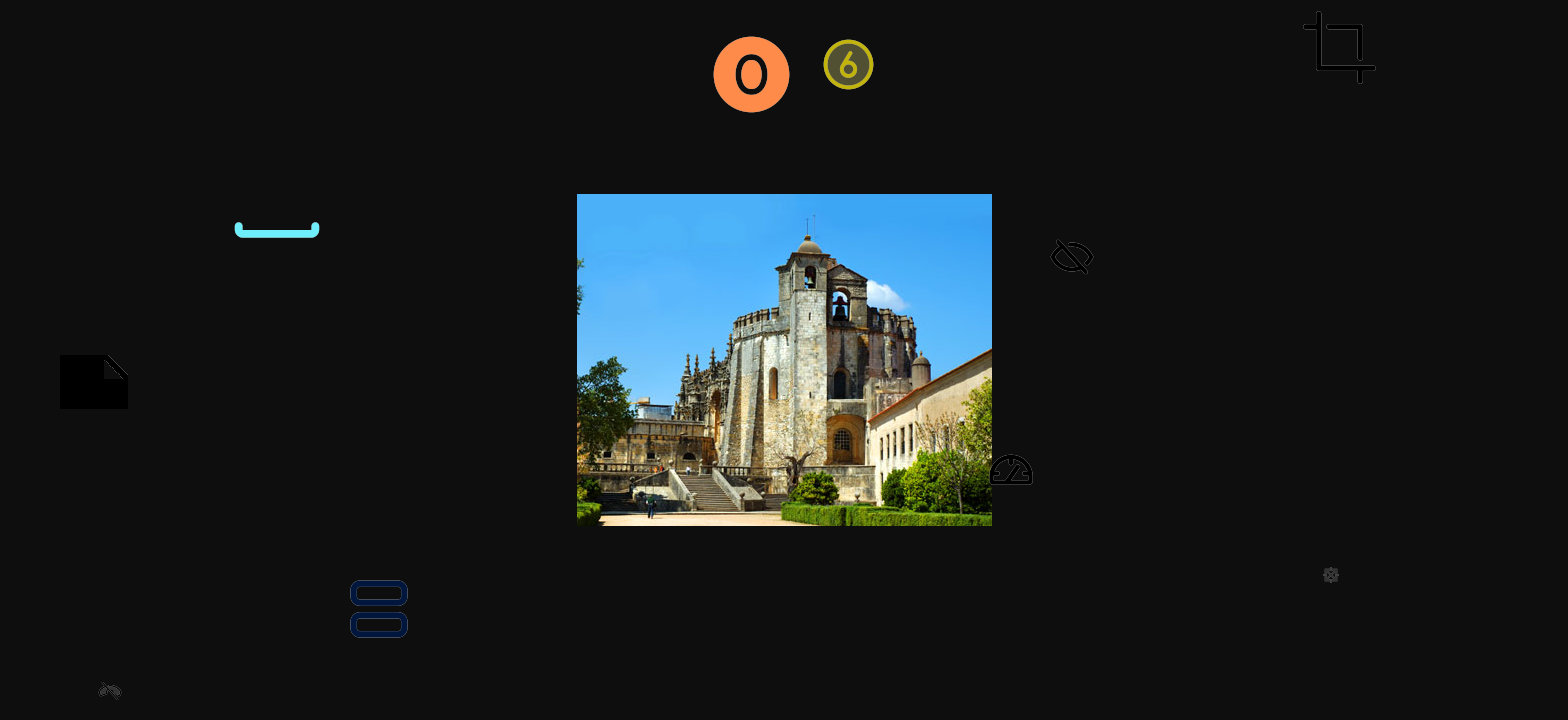  I want to click on hide password or sensitive content, so click(1072, 257).